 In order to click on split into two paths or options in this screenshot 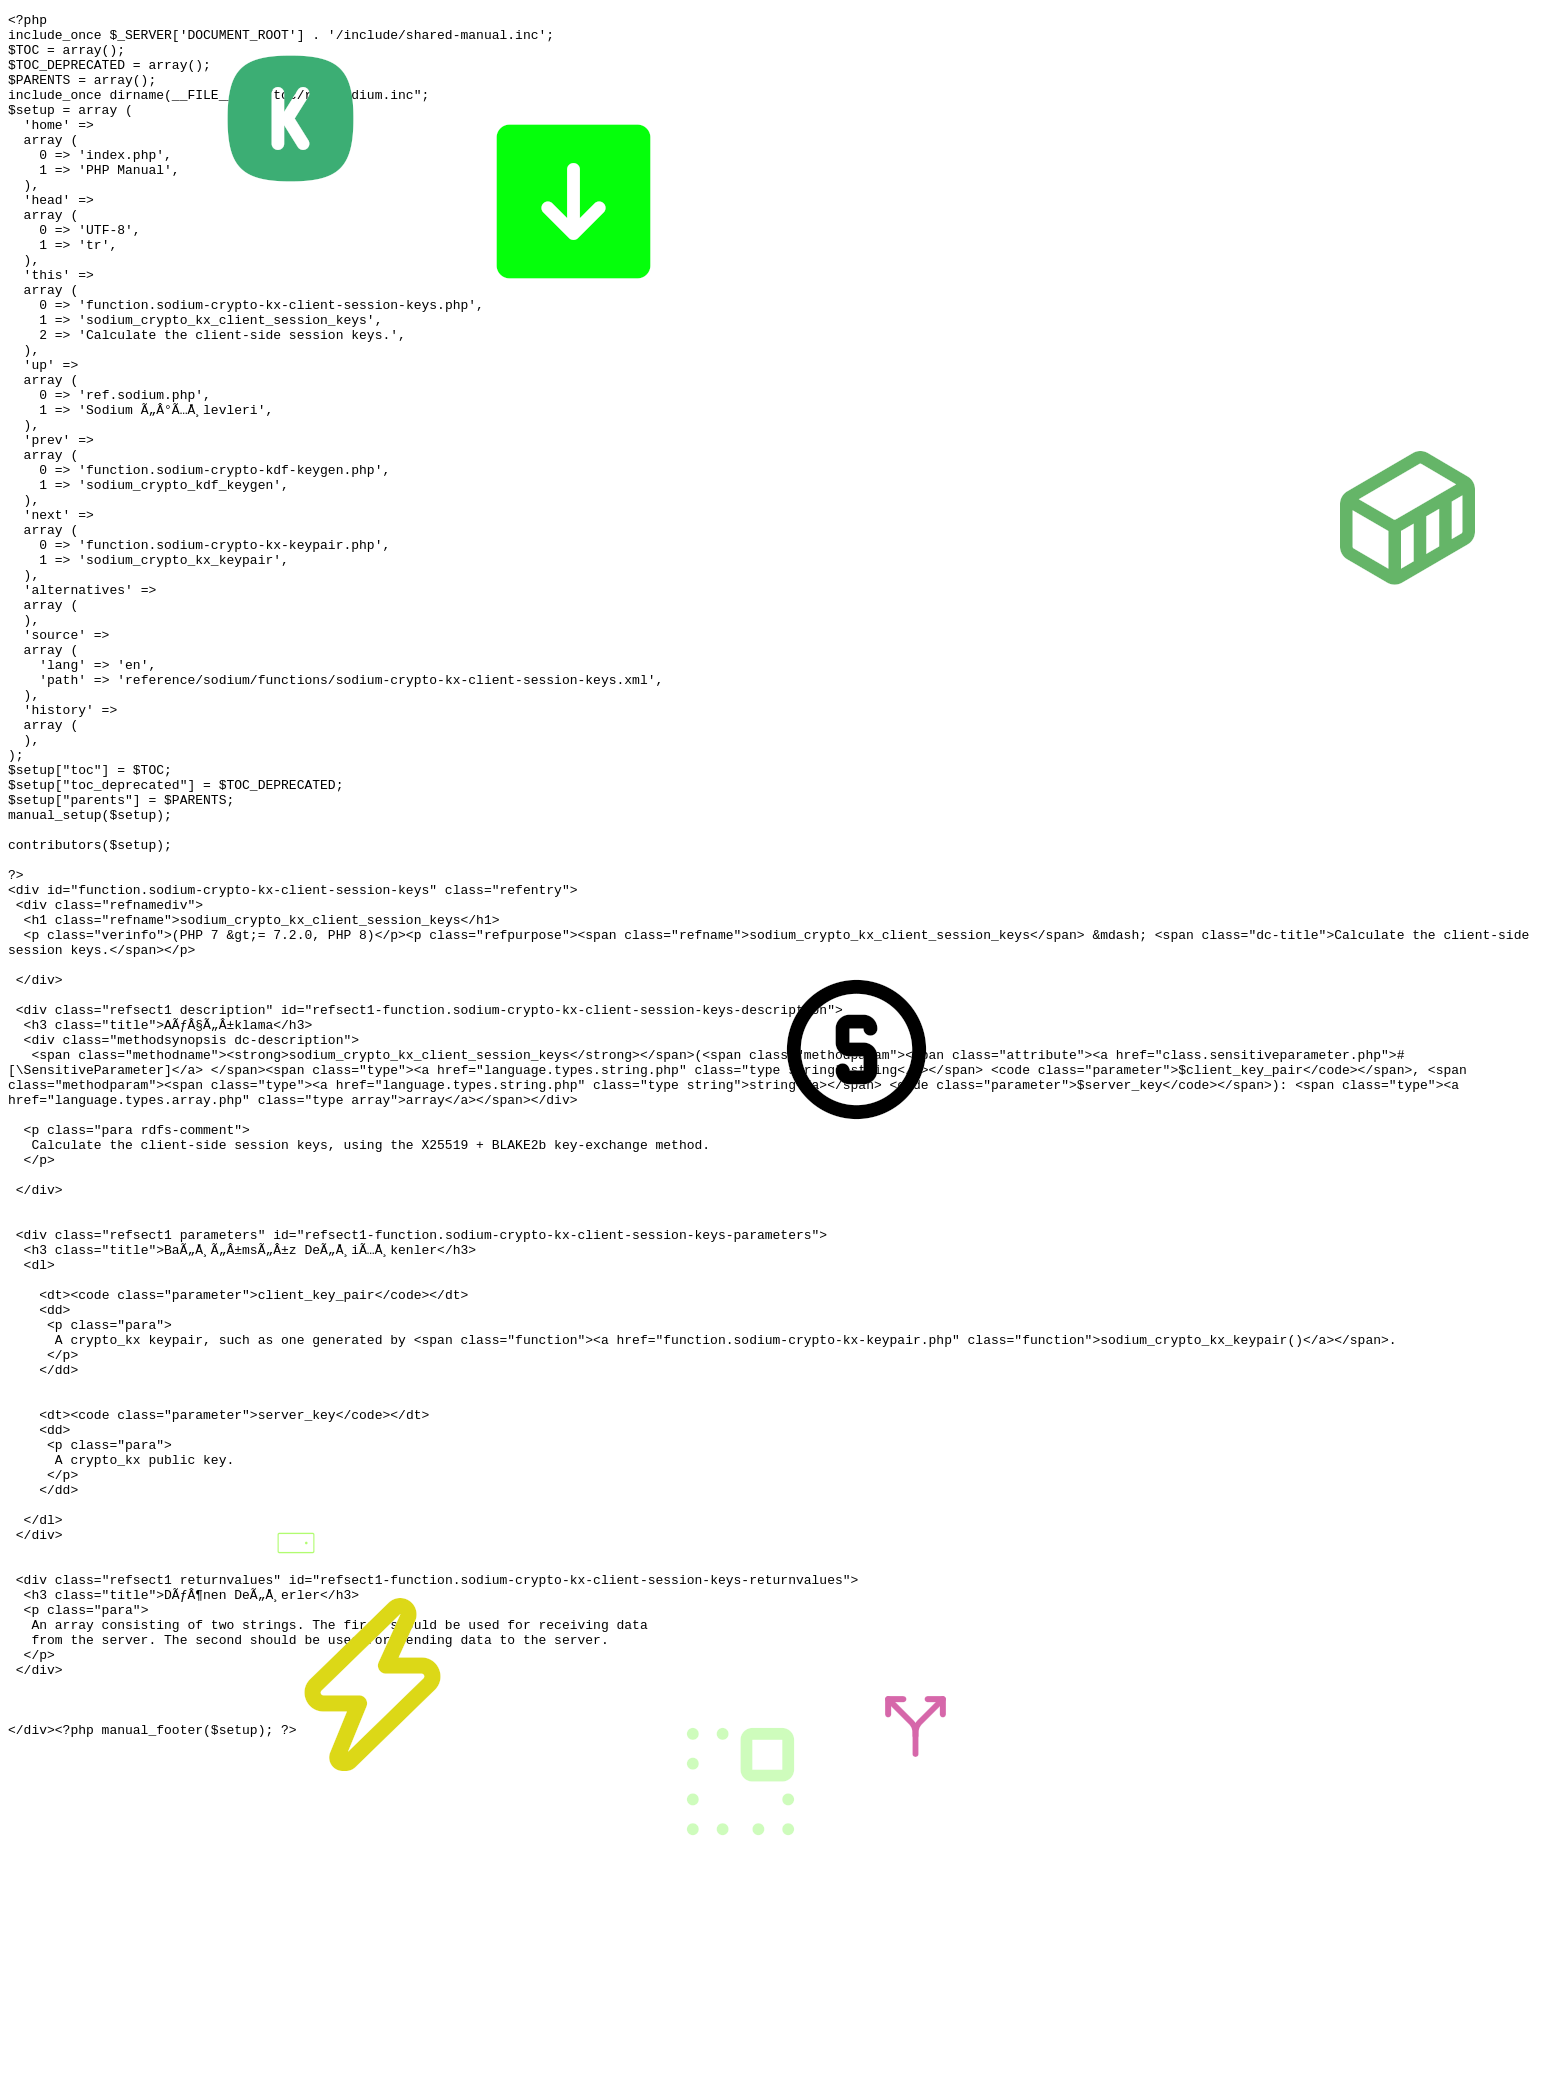, I will do `click(915, 1726)`.